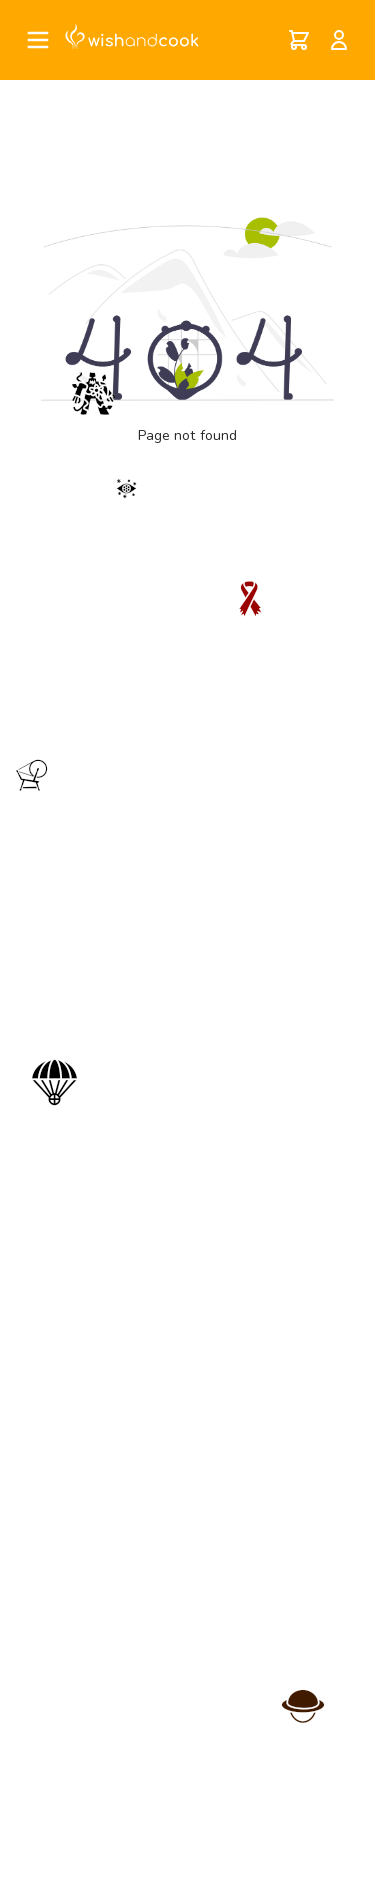 The image size is (375, 1878). Describe the element at coordinates (93, 393) in the screenshot. I see `select shambling mound creature or enemy type` at that location.